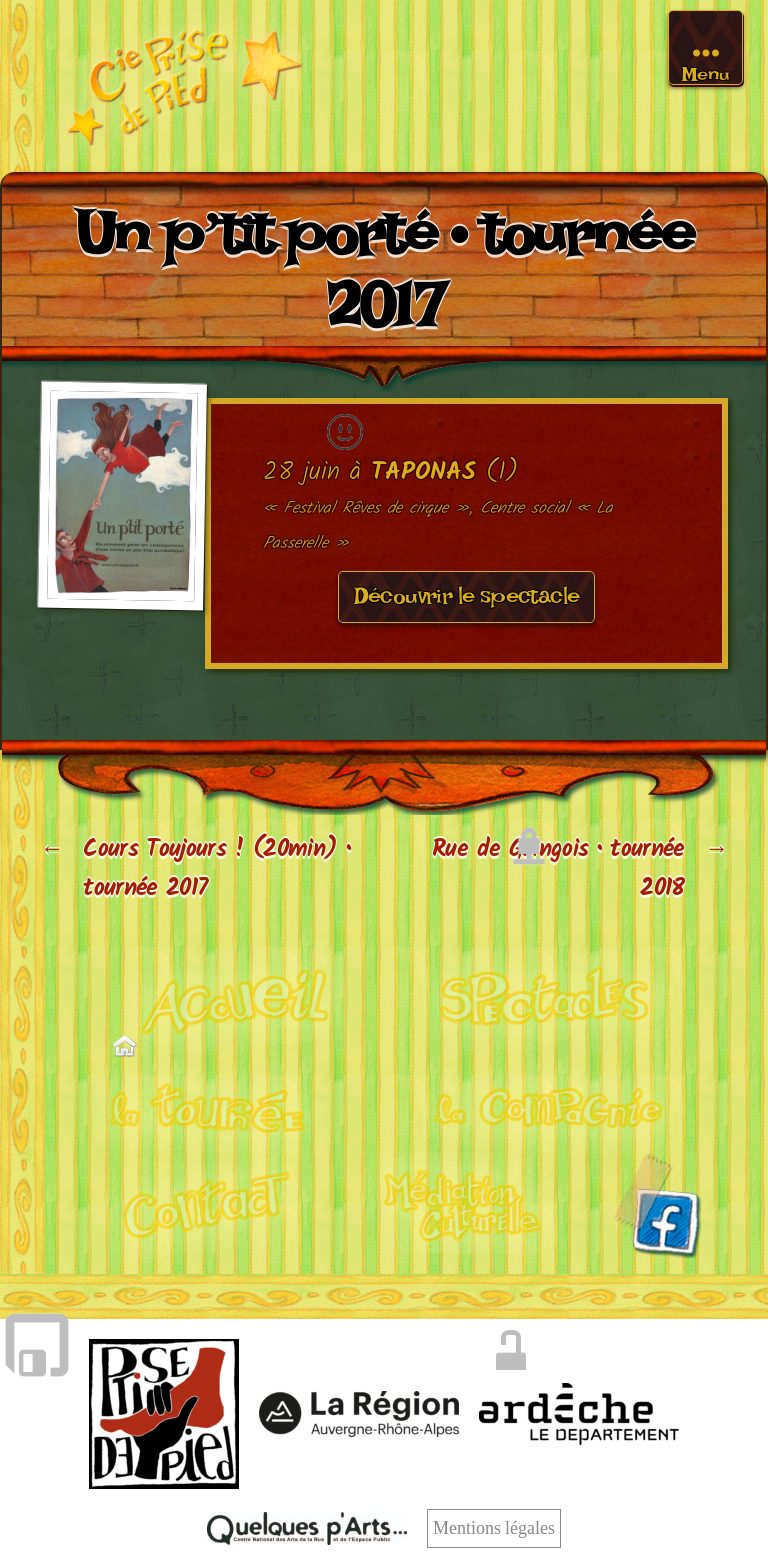  I want to click on access people and smiley emoji category, so click(345, 432).